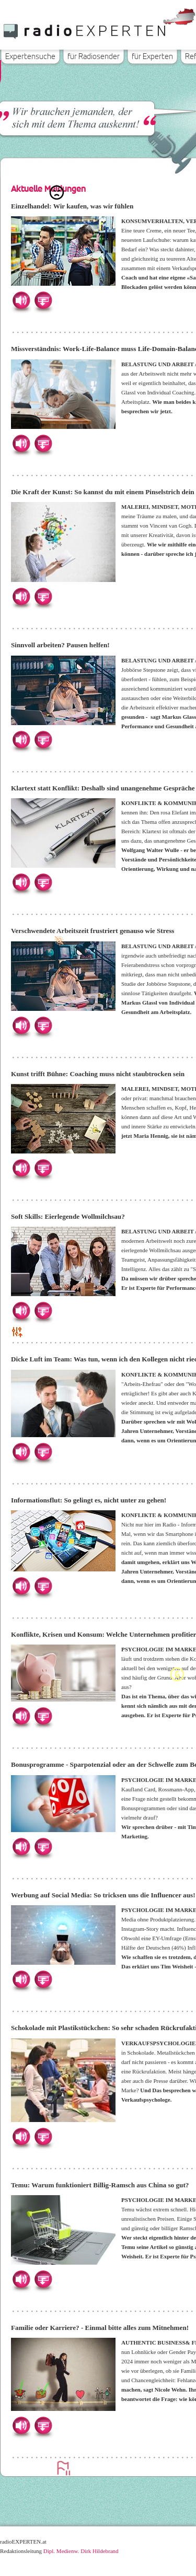 The image size is (196, 2576). I want to click on disable live photo capture, so click(59, 940).